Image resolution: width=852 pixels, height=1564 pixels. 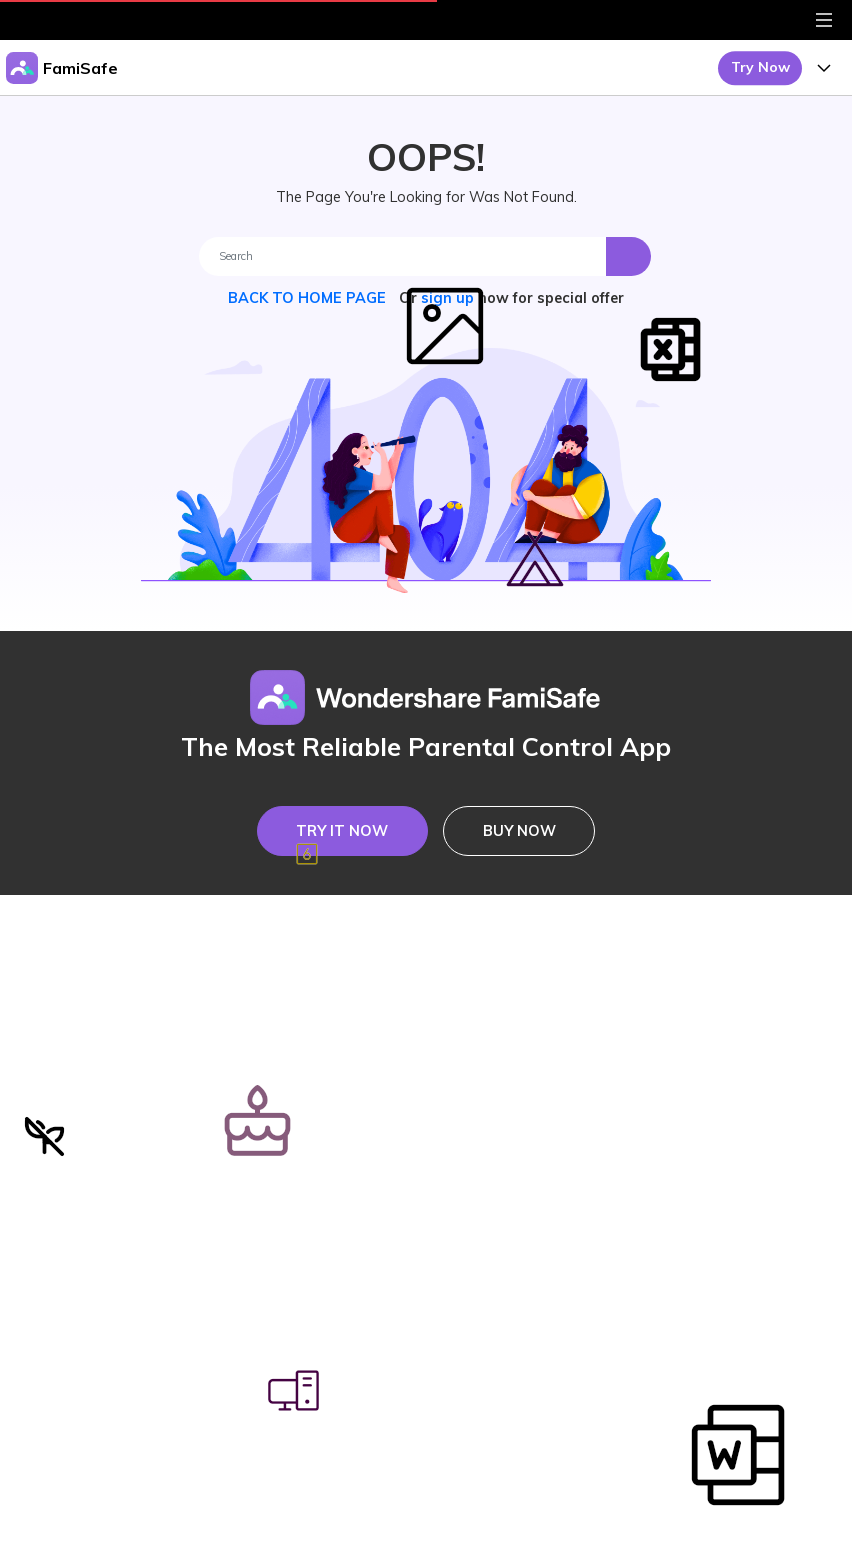 What do you see at coordinates (673, 349) in the screenshot?
I see `open Microsoft Excel` at bounding box center [673, 349].